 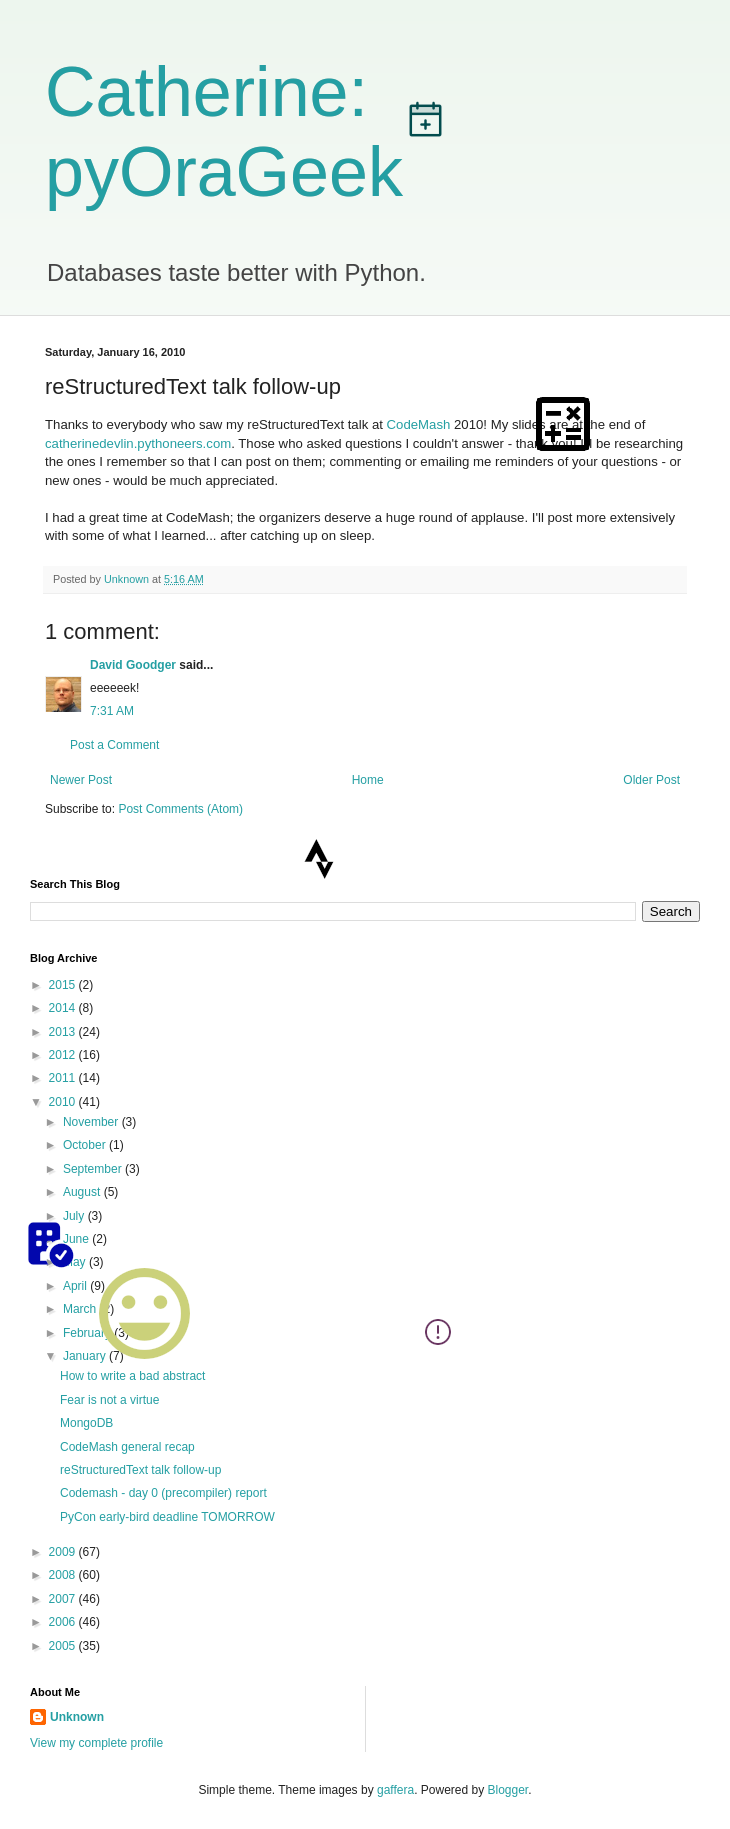 What do you see at coordinates (563, 424) in the screenshot?
I see `open calculator` at bounding box center [563, 424].